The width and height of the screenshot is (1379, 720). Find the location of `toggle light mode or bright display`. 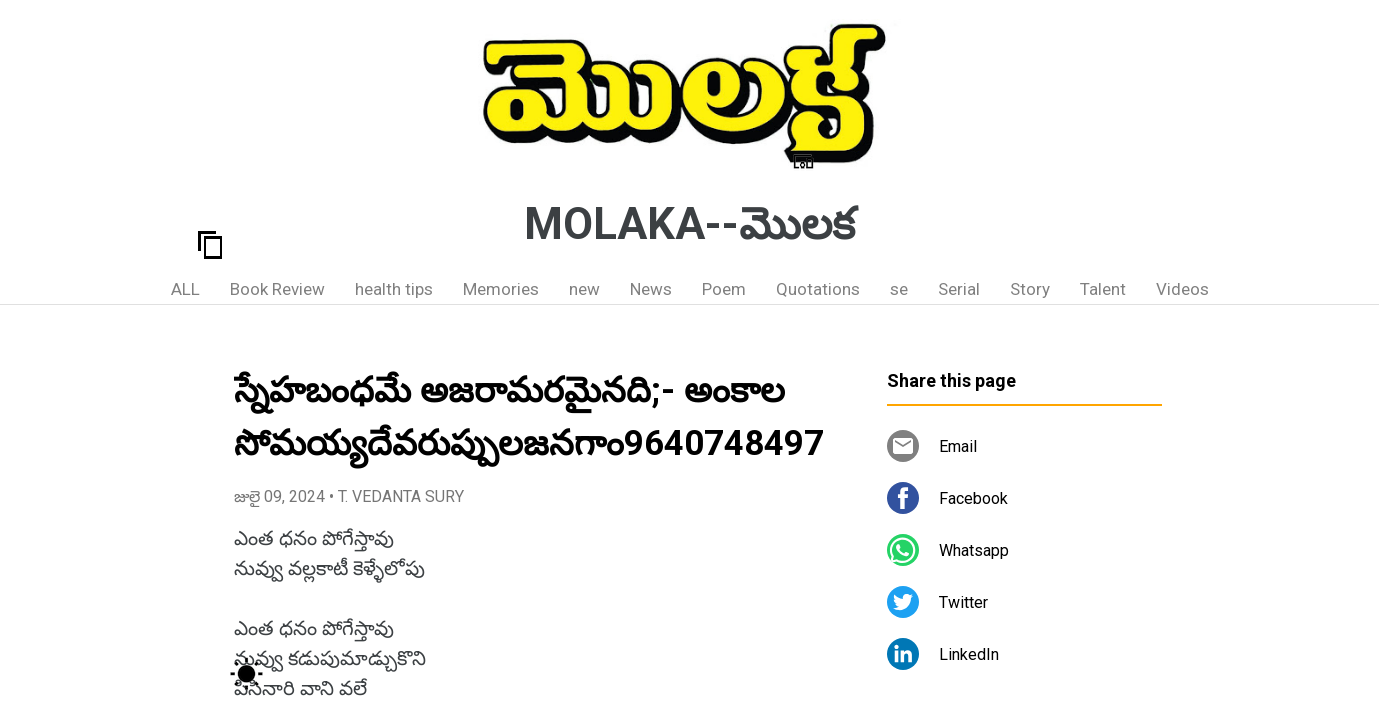

toggle light mode or bright display is located at coordinates (246, 674).